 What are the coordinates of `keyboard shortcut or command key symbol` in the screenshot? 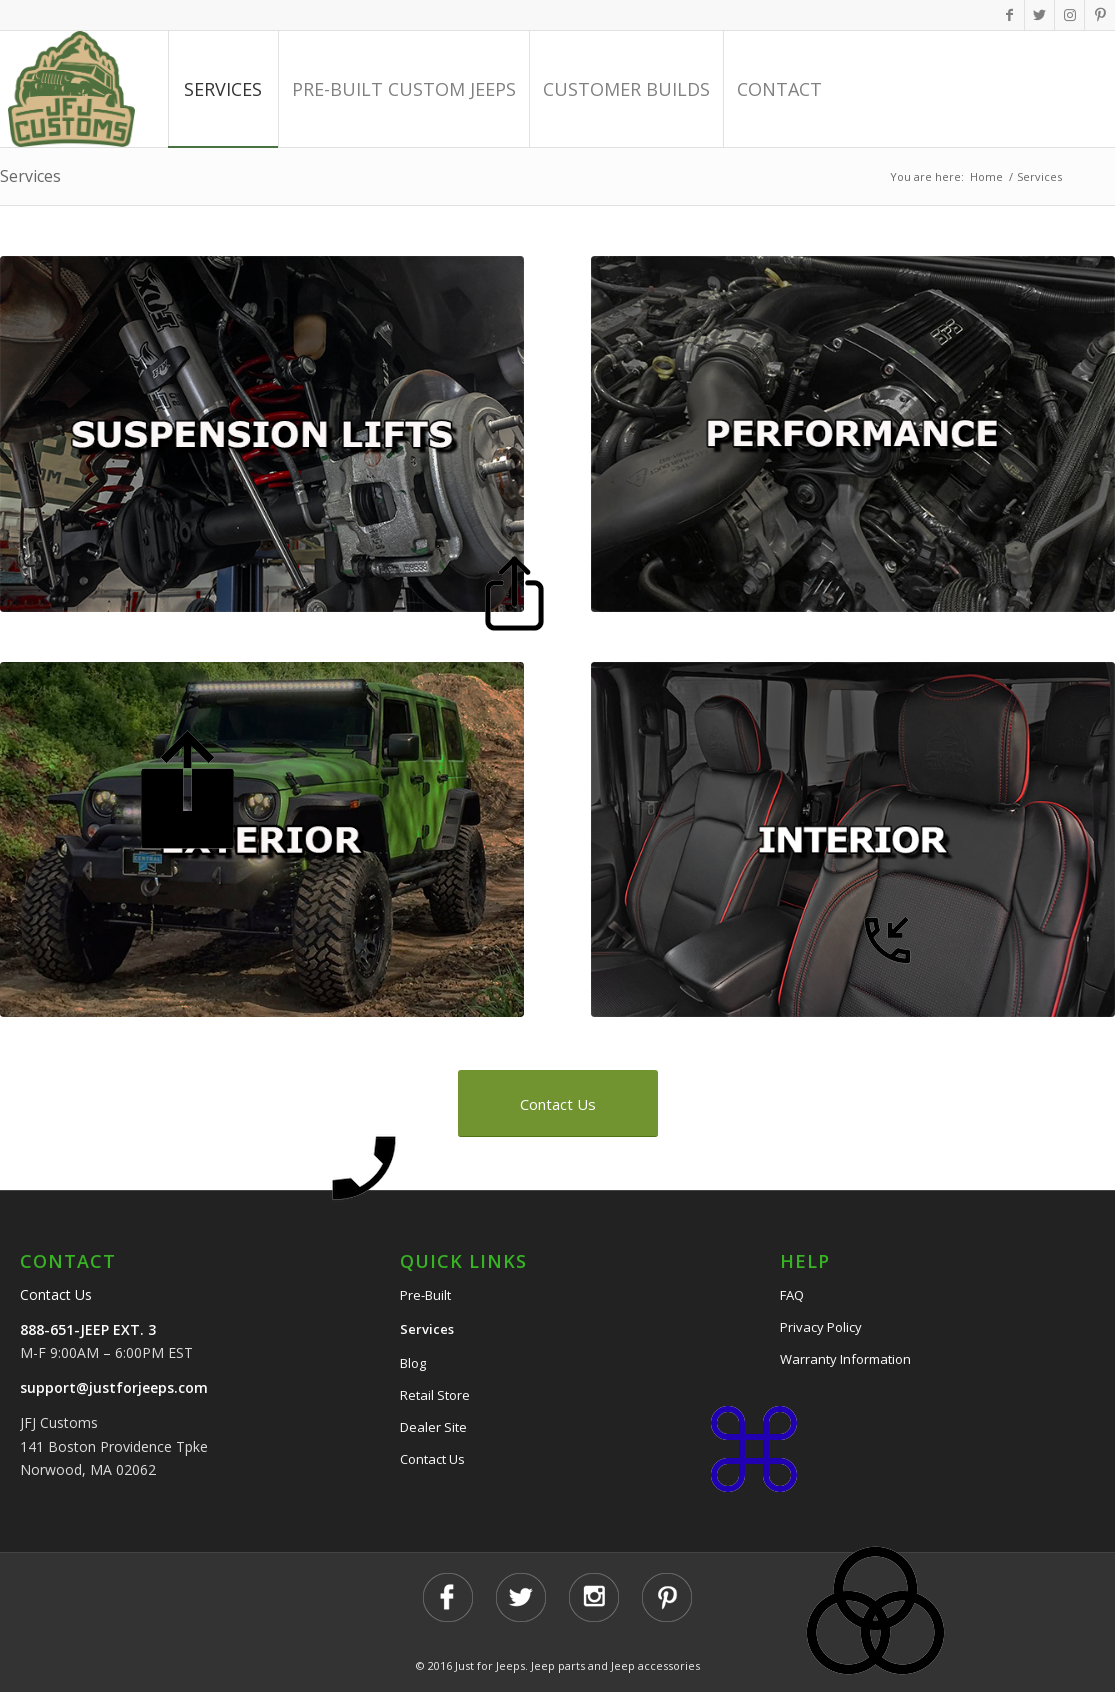 It's located at (754, 1449).